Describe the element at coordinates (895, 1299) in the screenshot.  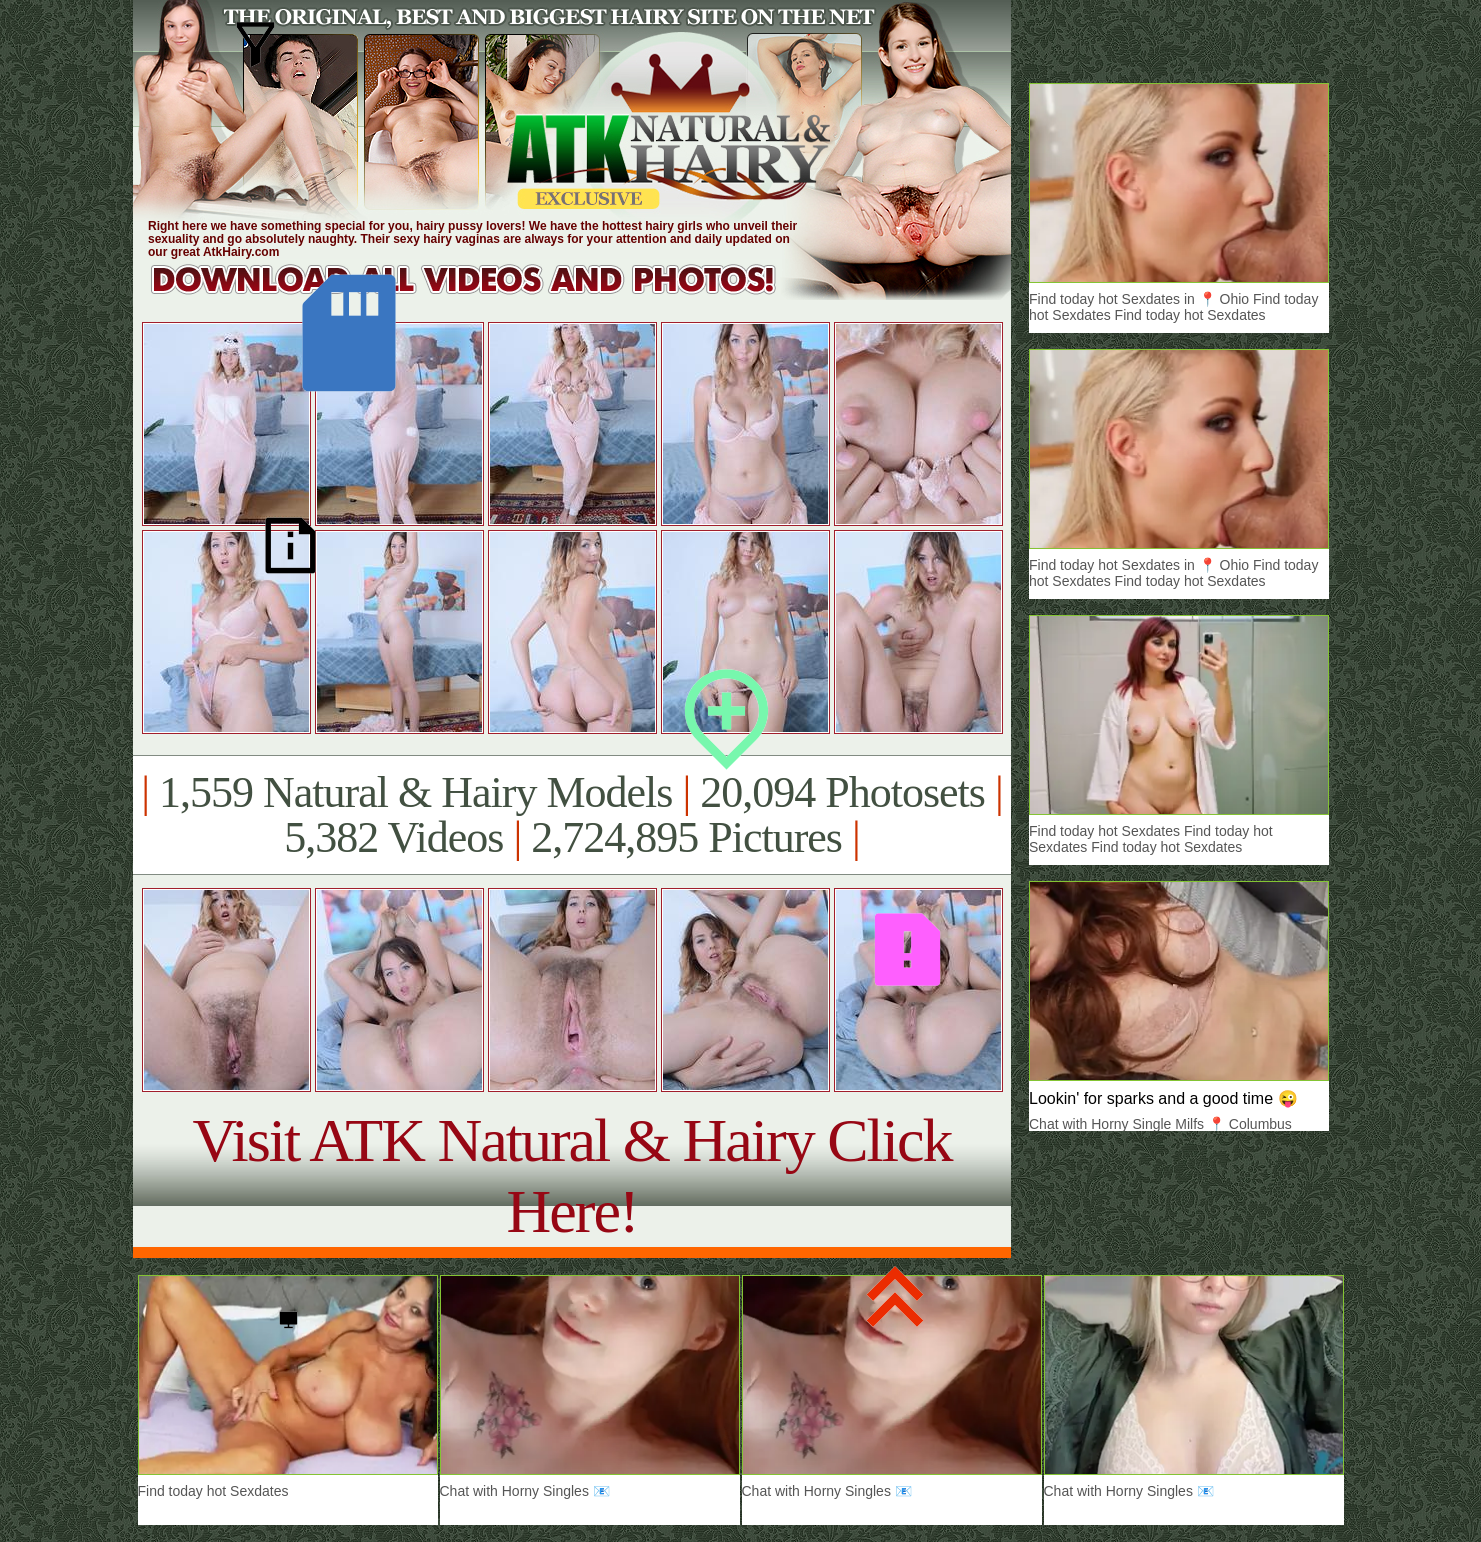
I see `scroll to top of page` at that location.